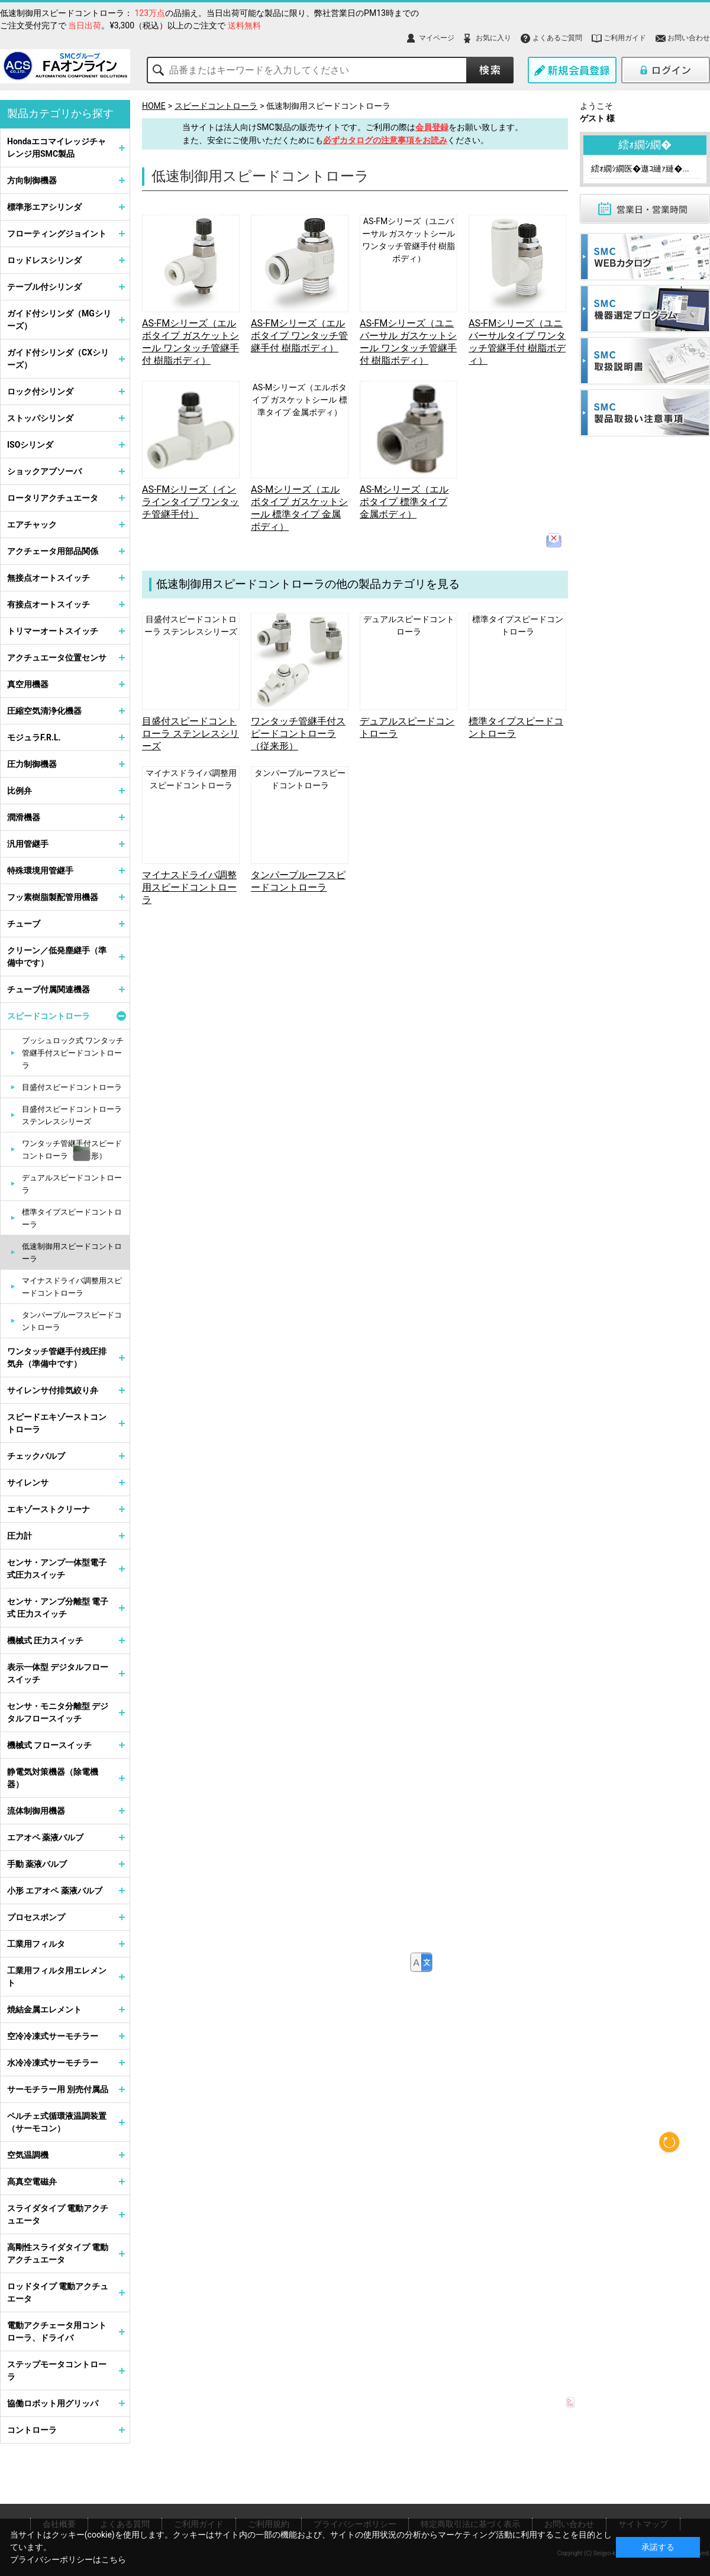 The image size is (710, 2576). Describe the element at coordinates (669, 2142) in the screenshot. I see `restart or reboot the system` at that location.